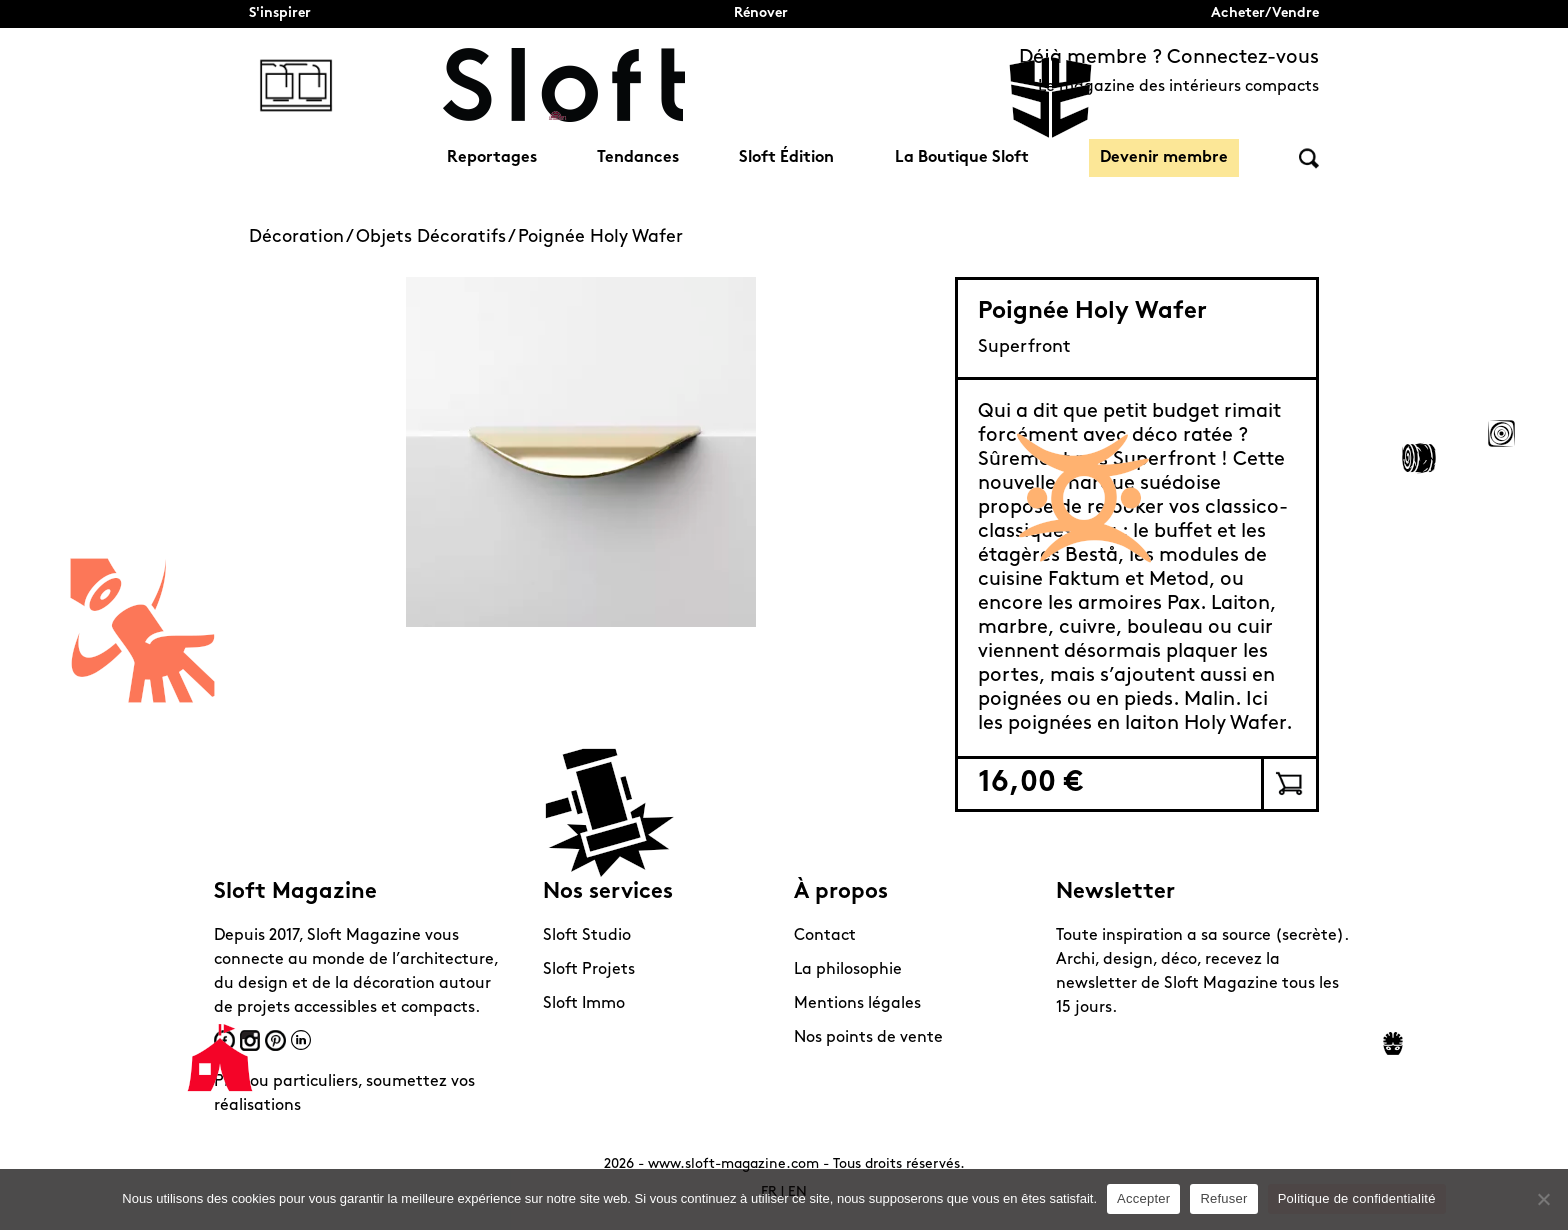 The width and height of the screenshot is (1568, 1230). What do you see at coordinates (220, 1057) in the screenshot?
I see `access military camp or barracks in game` at bounding box center [220, 1057].